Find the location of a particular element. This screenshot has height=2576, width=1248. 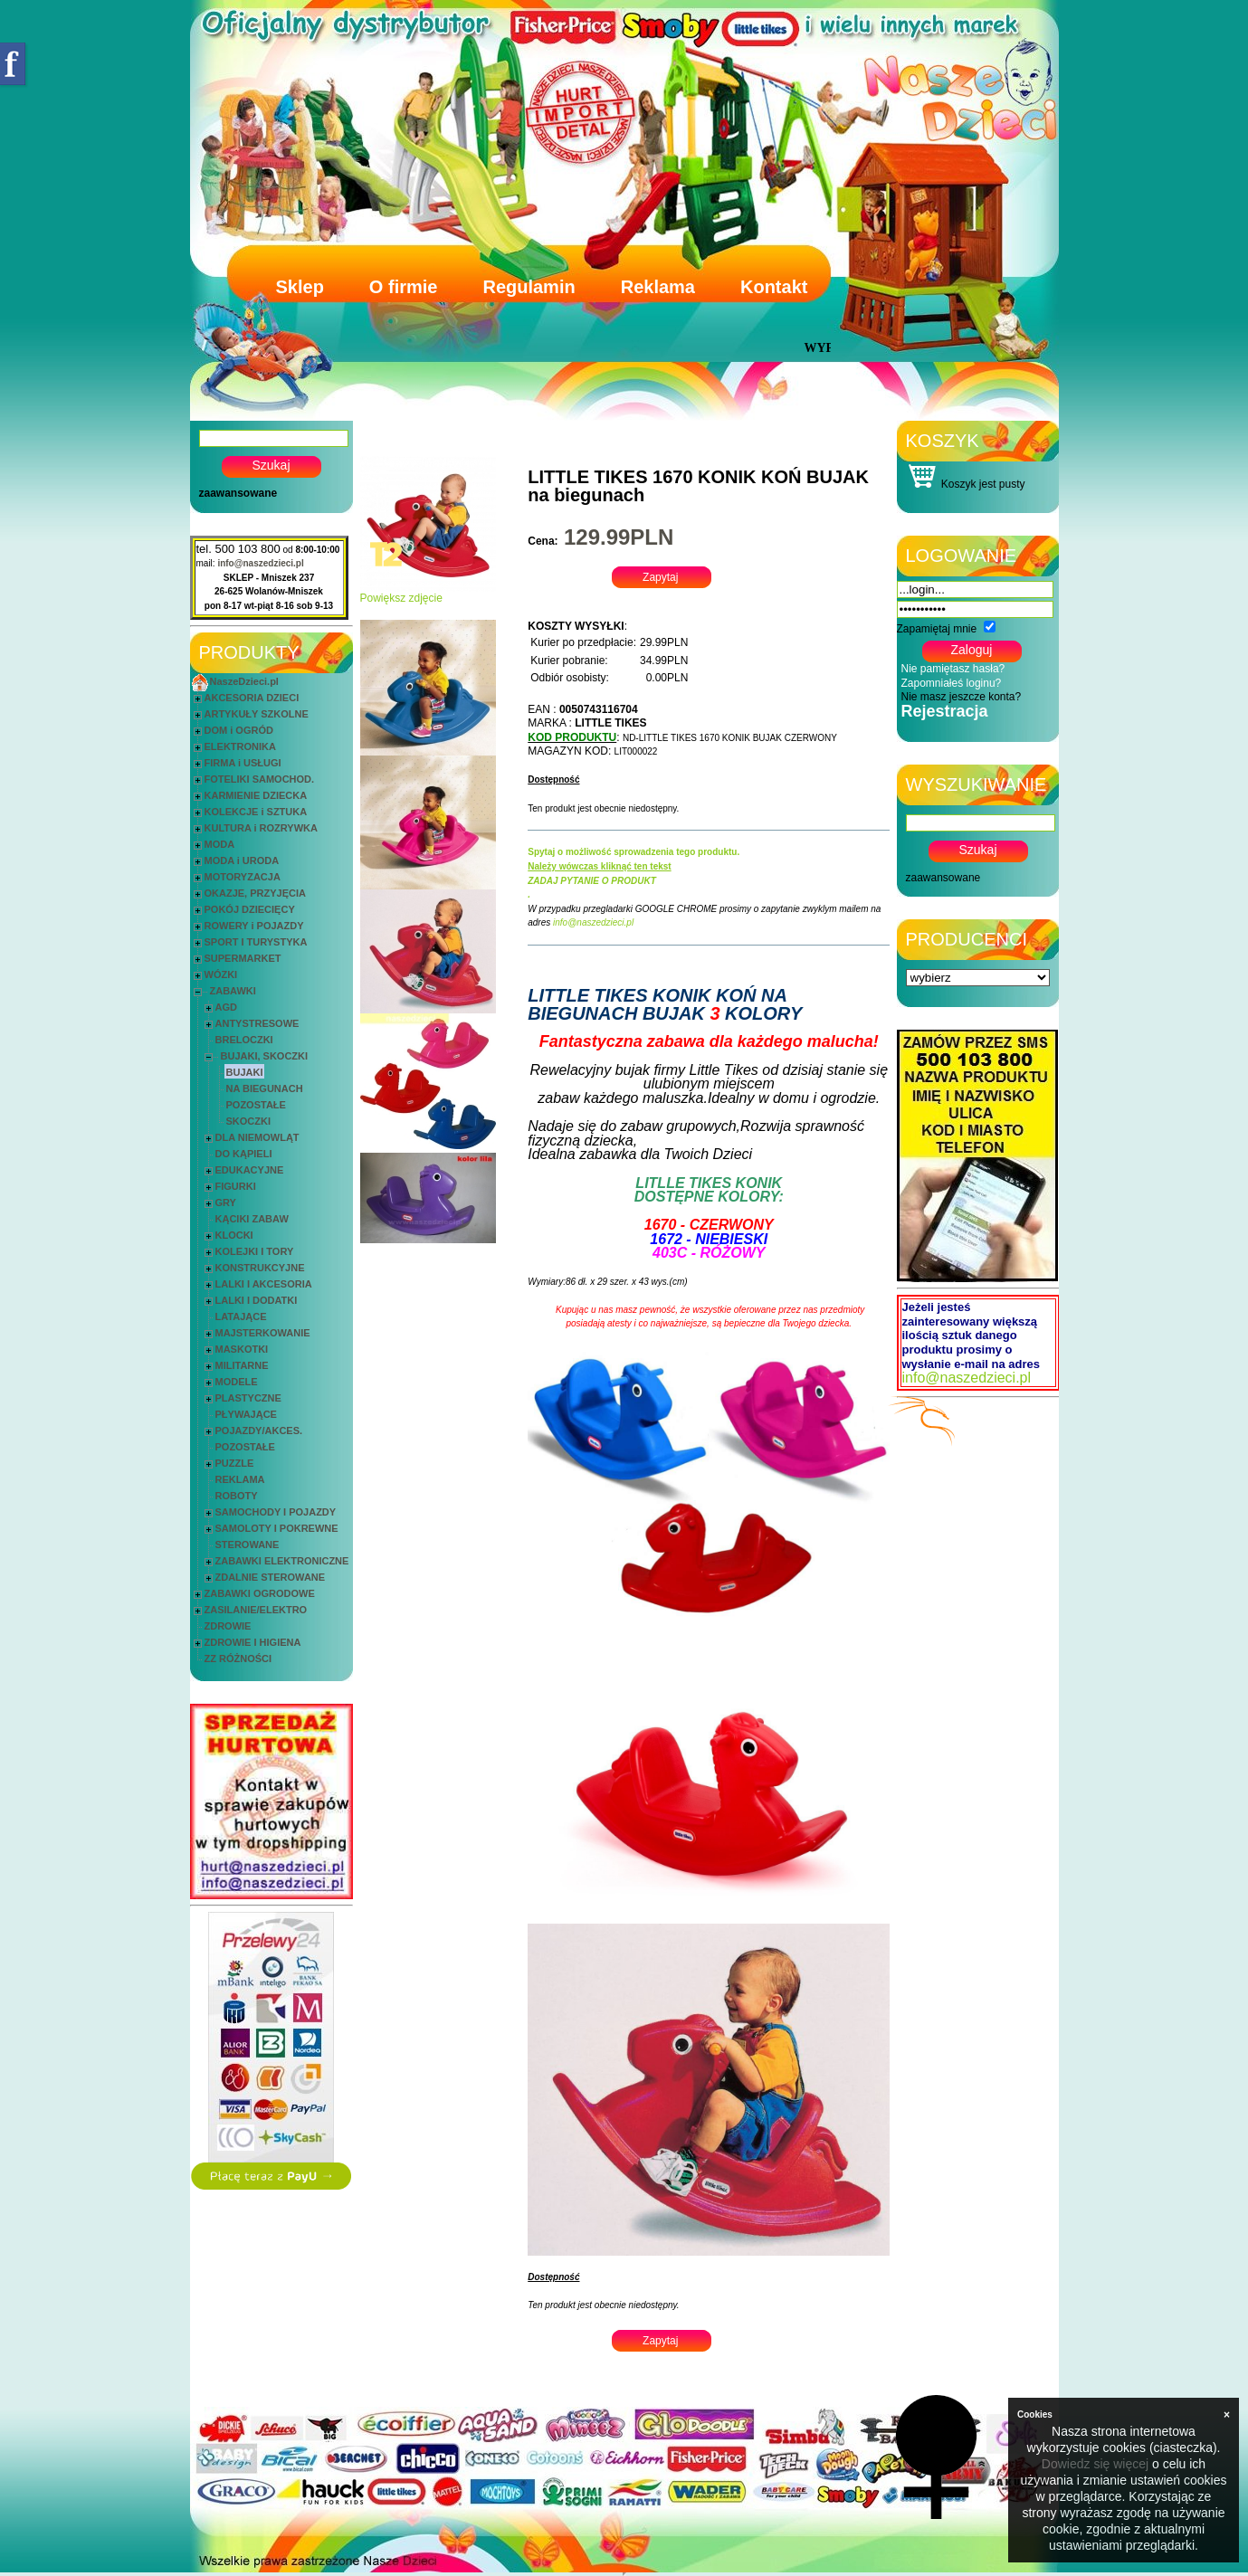

Kali Linux operating system logo is located at coordinates (921, 1421).